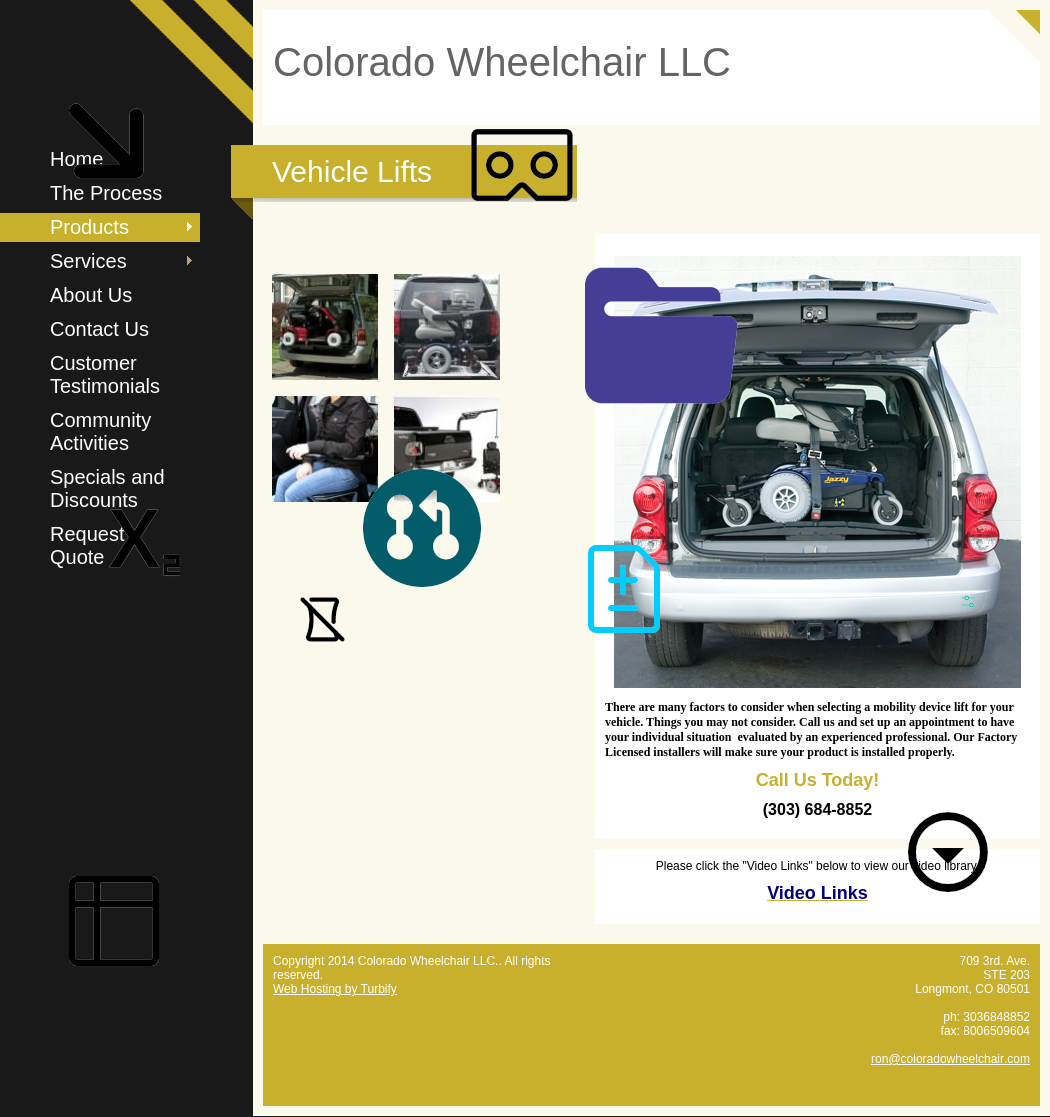 This screenshot has width=1050, height=1117. Describe the element at coordinates (968, 601) in the screenshot. I see `adjust settings or preferences` at that location.